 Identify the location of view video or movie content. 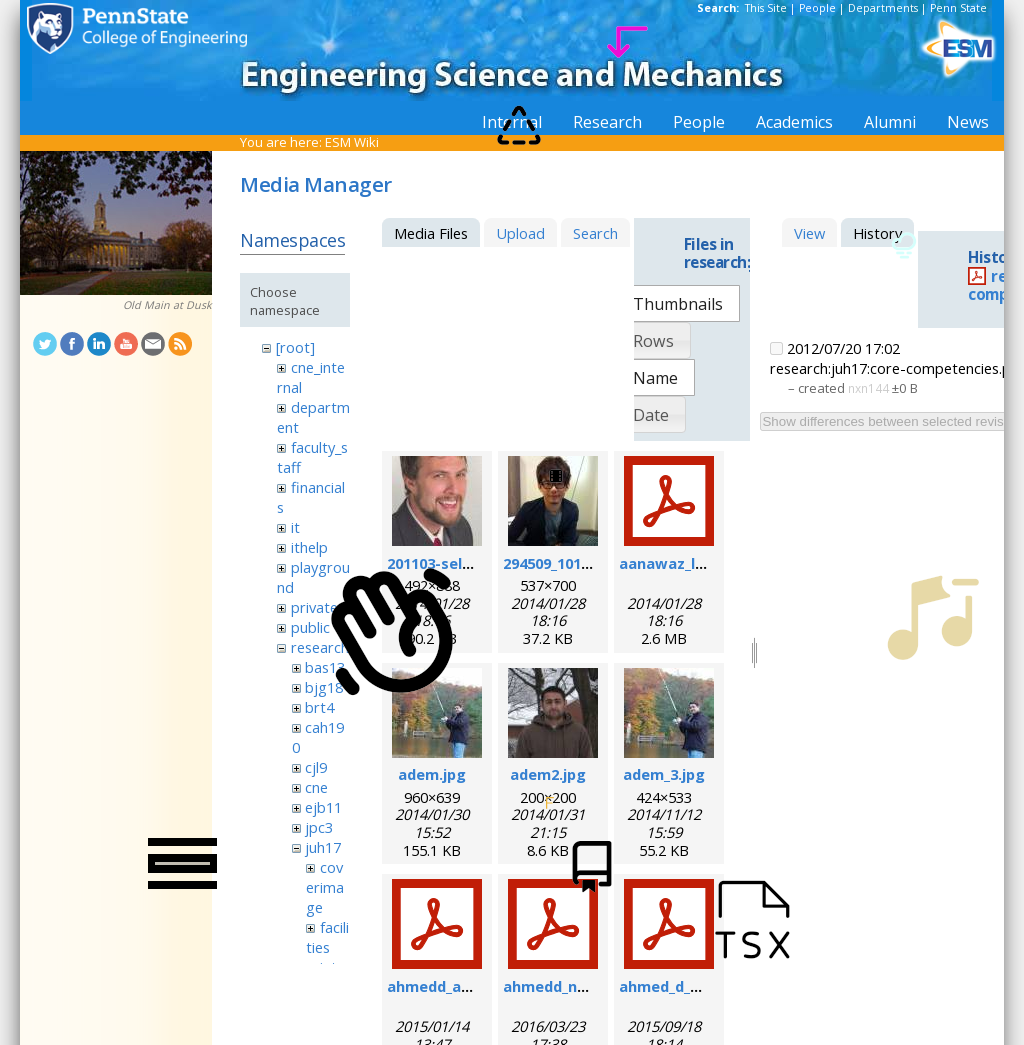
(556, 476).